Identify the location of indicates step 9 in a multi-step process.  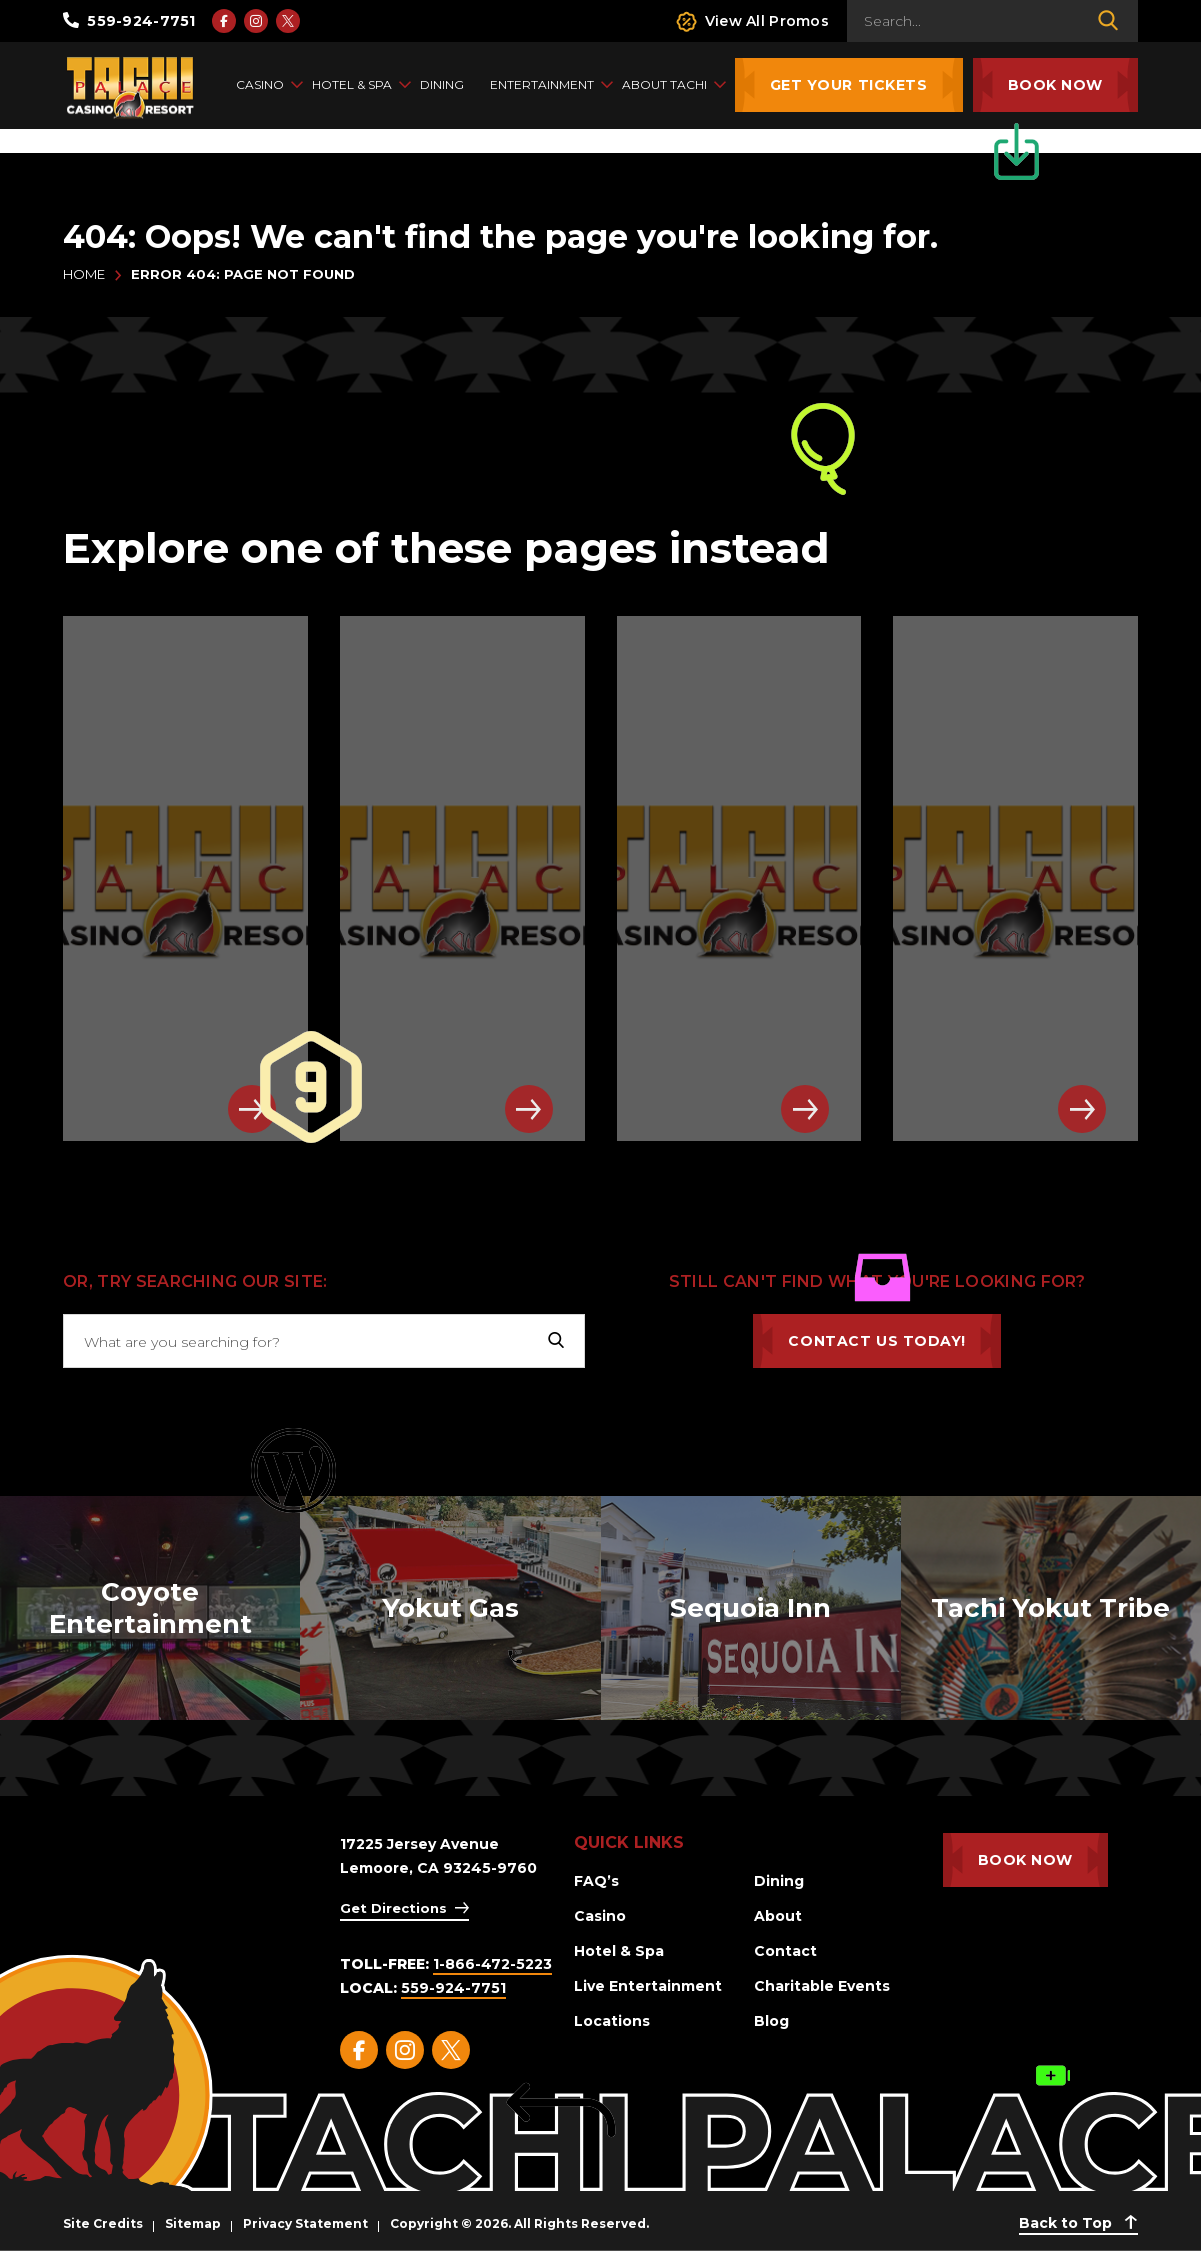
(311, 1087).